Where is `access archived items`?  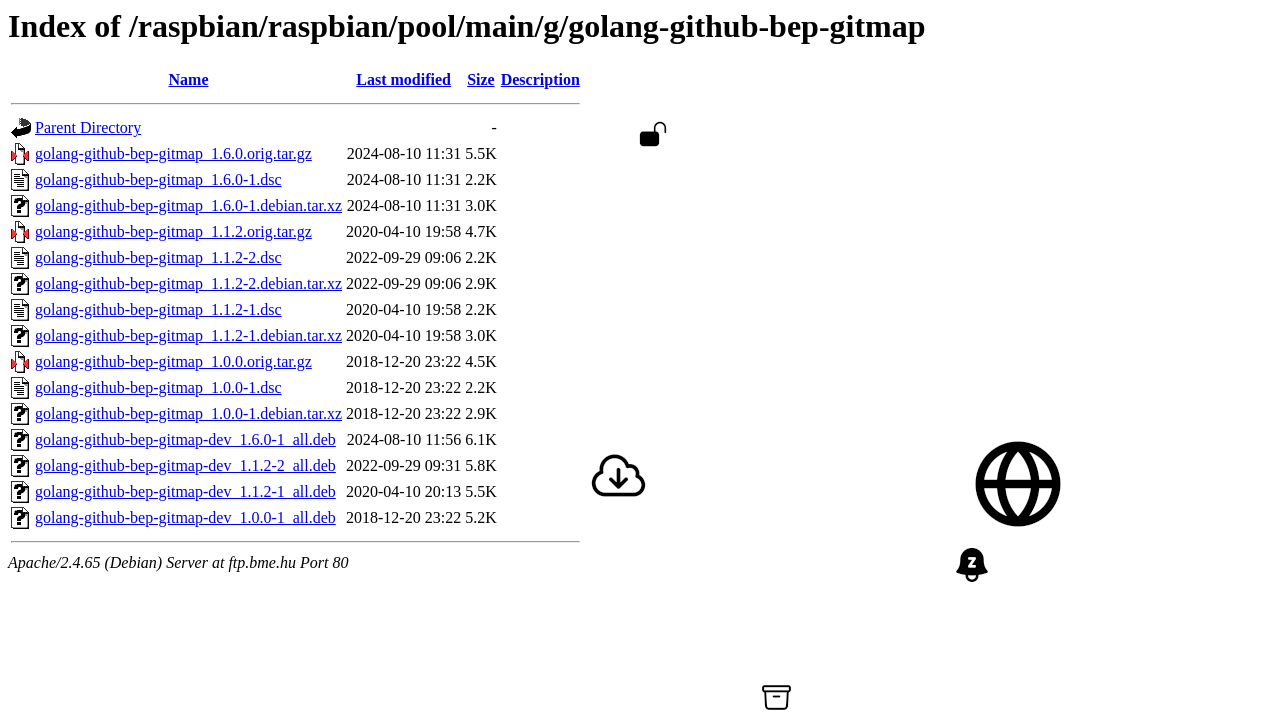
access archived items is located at coordinates (776, 697).